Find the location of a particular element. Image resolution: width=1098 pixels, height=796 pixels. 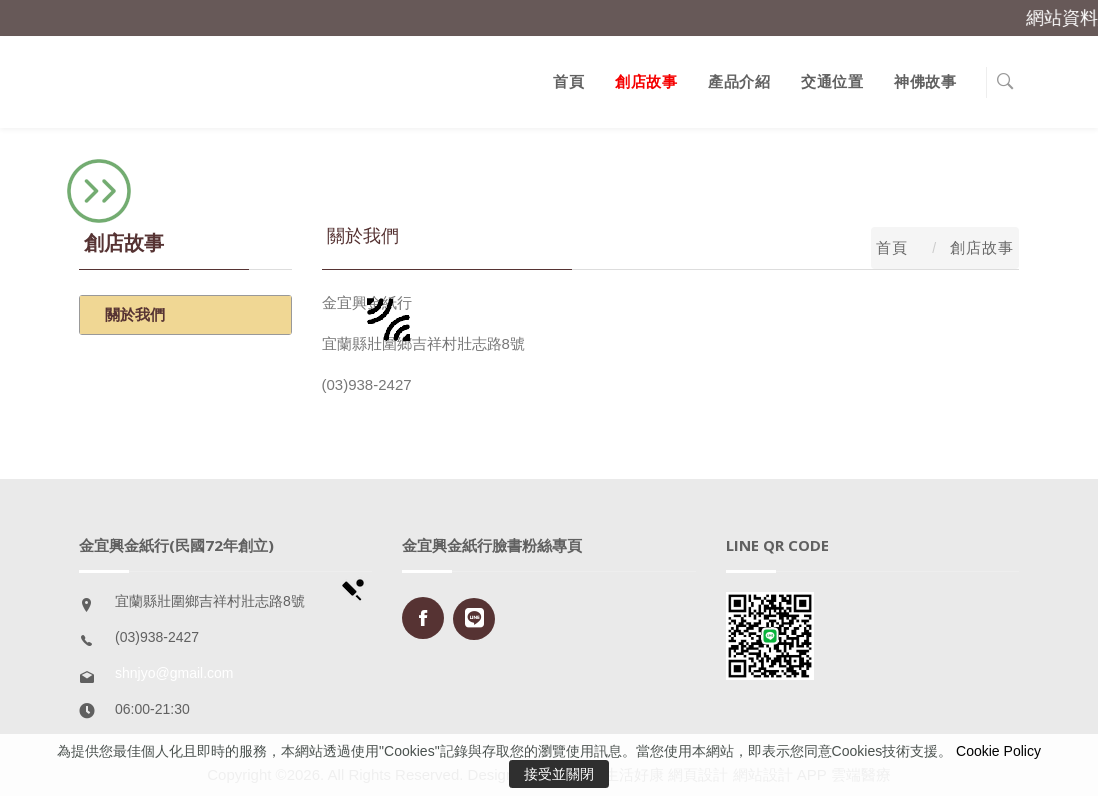

skip forward or advance to next item is located at coordinates (99, 191).